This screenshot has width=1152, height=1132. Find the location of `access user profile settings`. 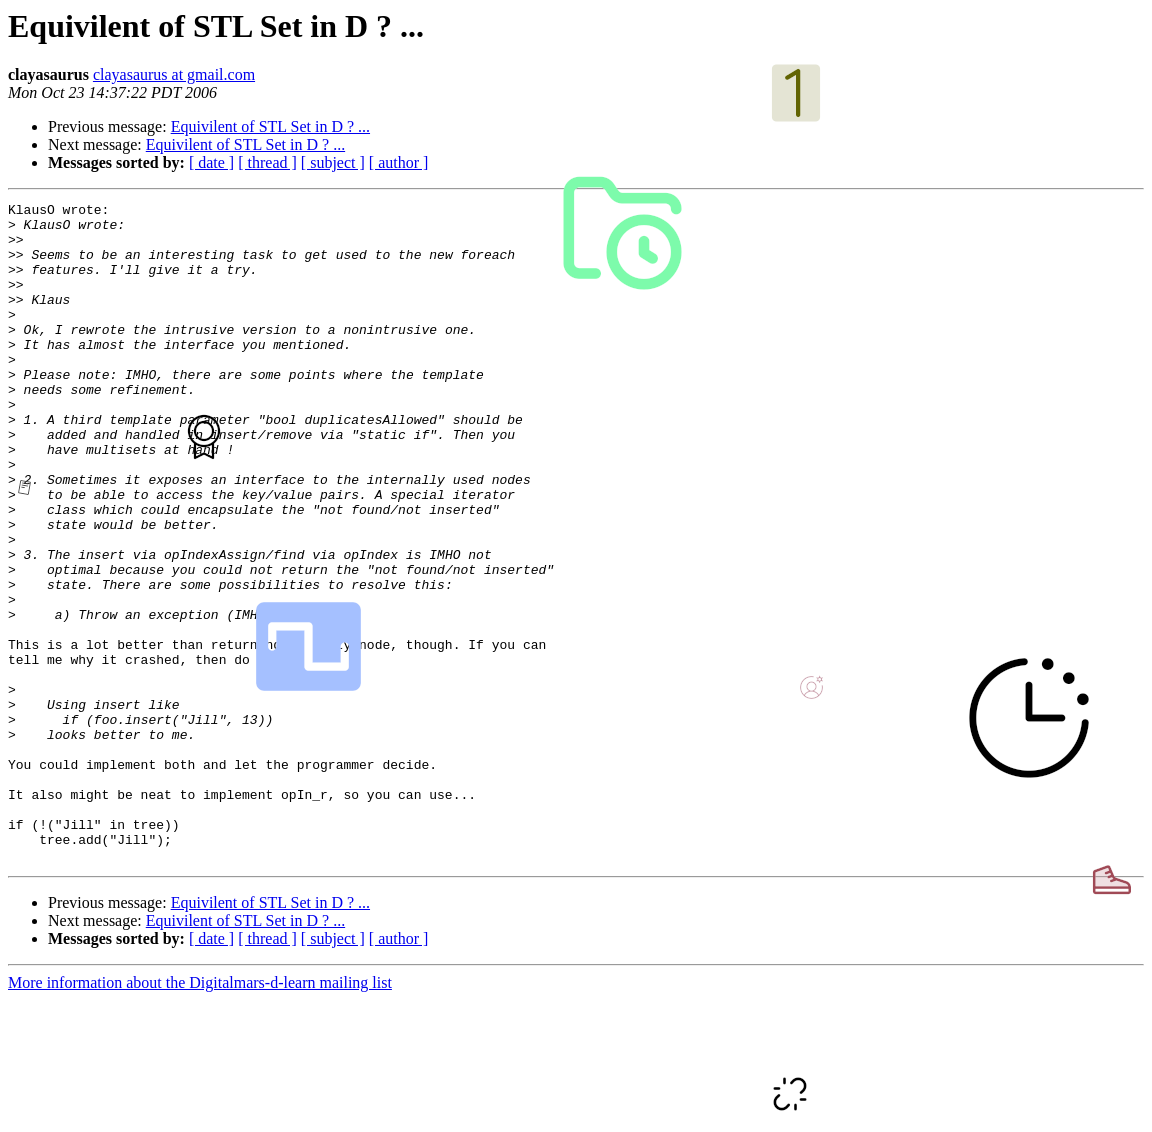

access user profile settings is located at coordinates (811, 687).